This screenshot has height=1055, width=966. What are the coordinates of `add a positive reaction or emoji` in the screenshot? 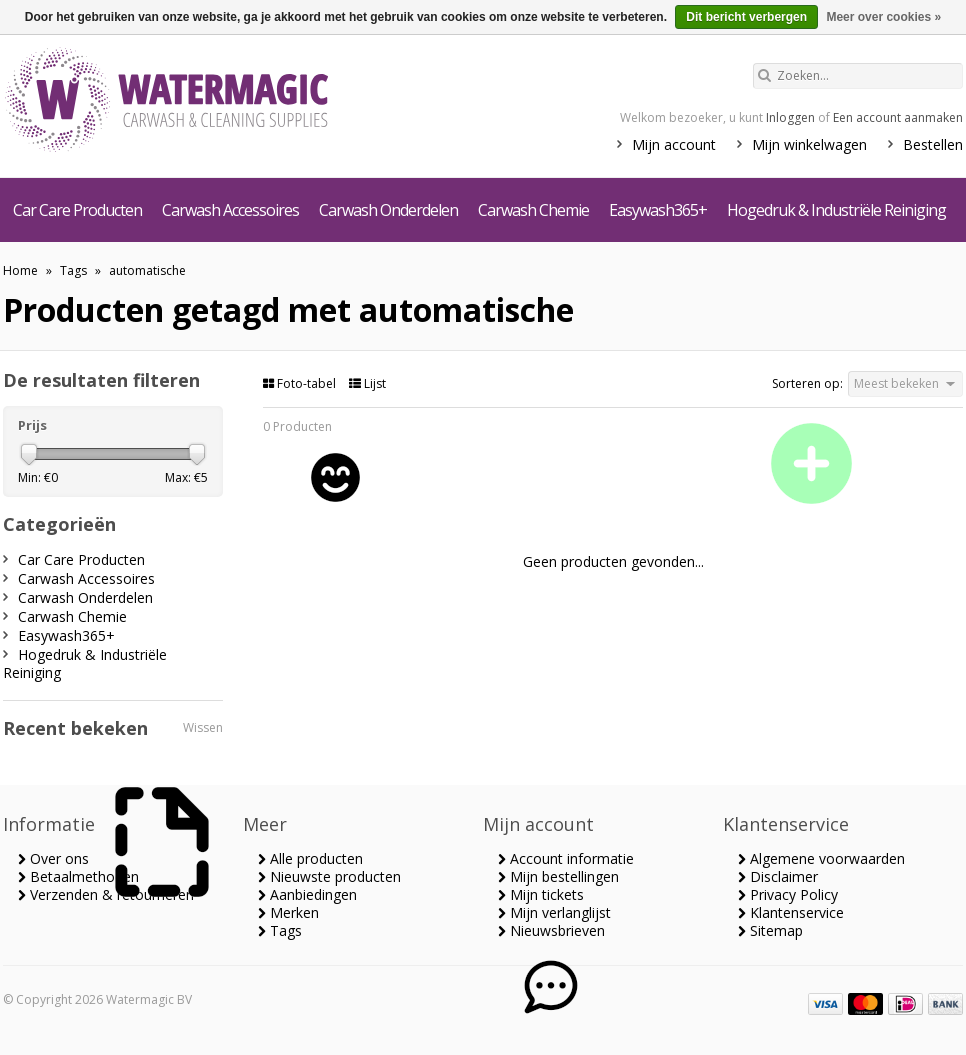 It's located at (335, 477).